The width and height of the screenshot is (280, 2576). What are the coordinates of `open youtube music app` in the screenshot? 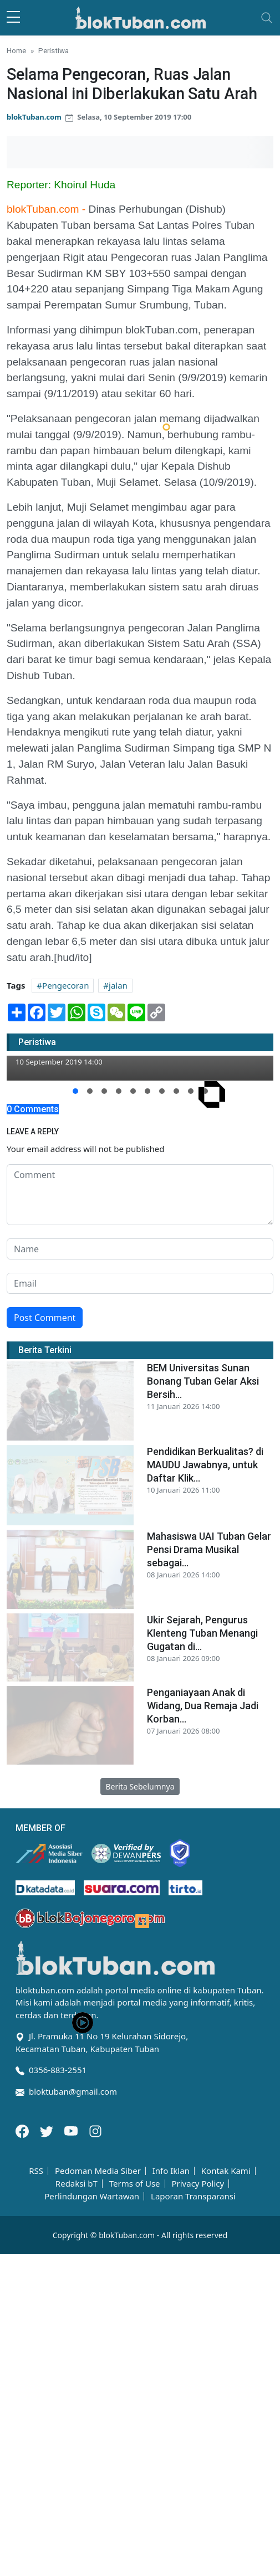 It's located at (83, 2023).